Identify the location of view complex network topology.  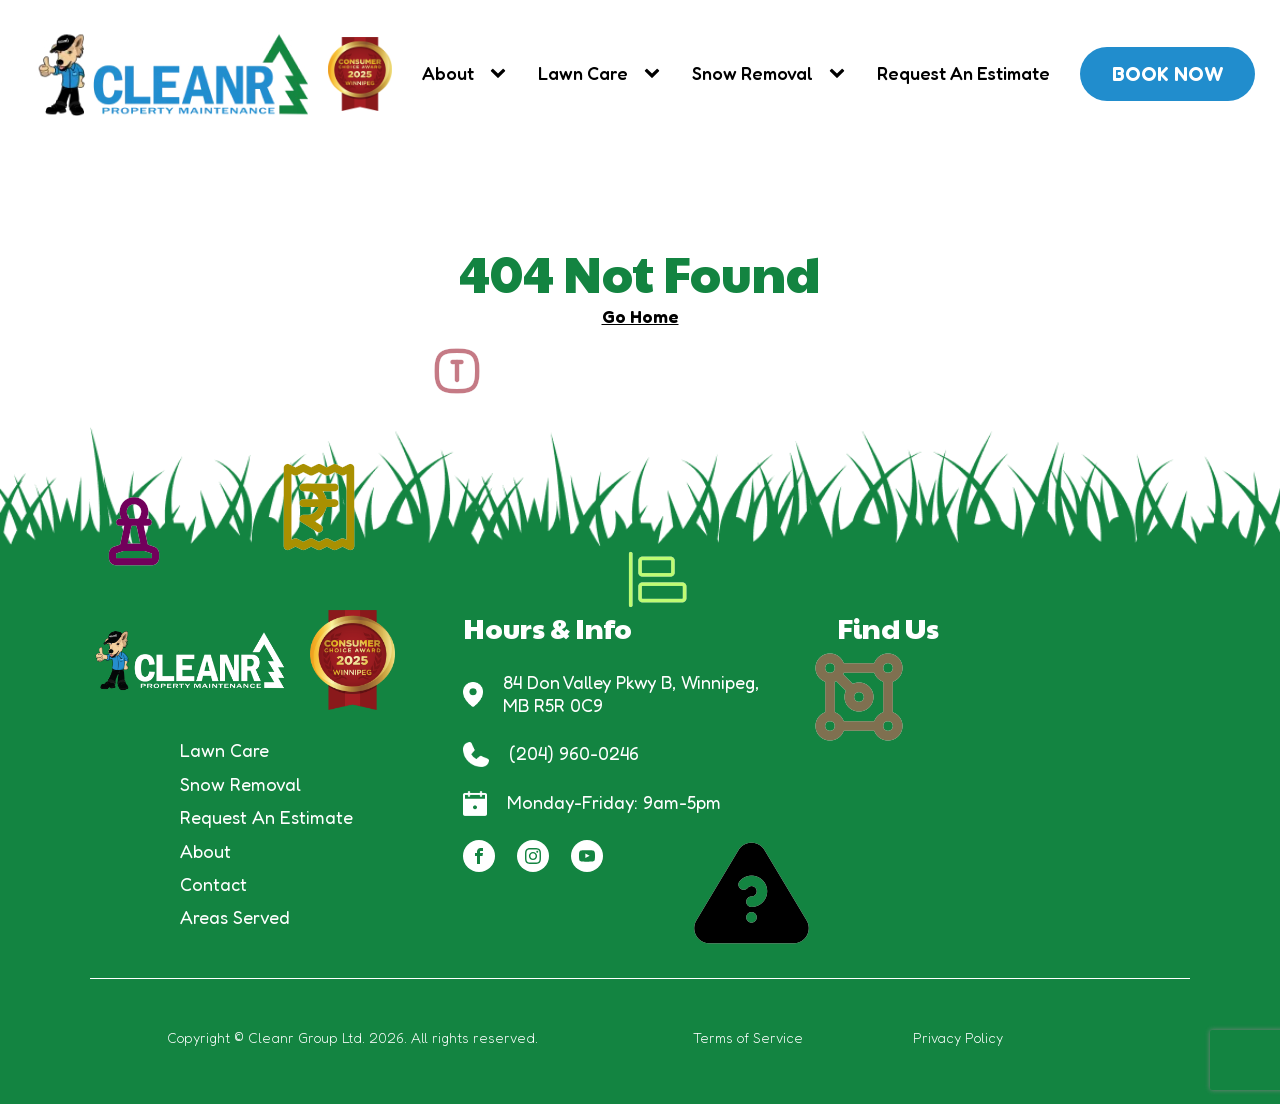
(859, 697).